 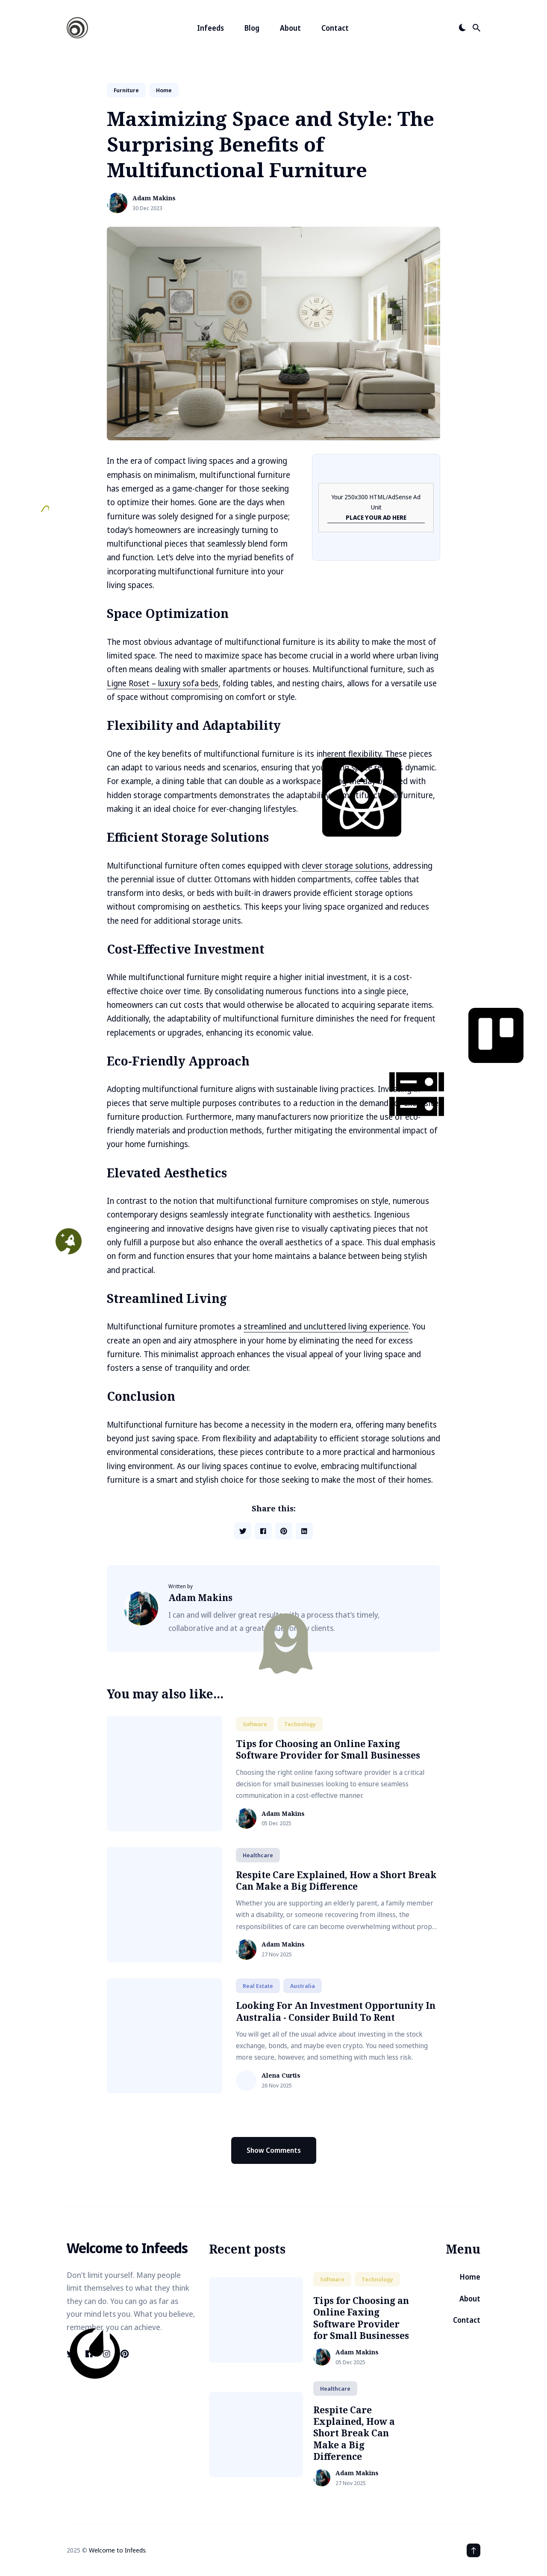 I want to click on google cloud storage service logo, so click(x=417, y=1094).